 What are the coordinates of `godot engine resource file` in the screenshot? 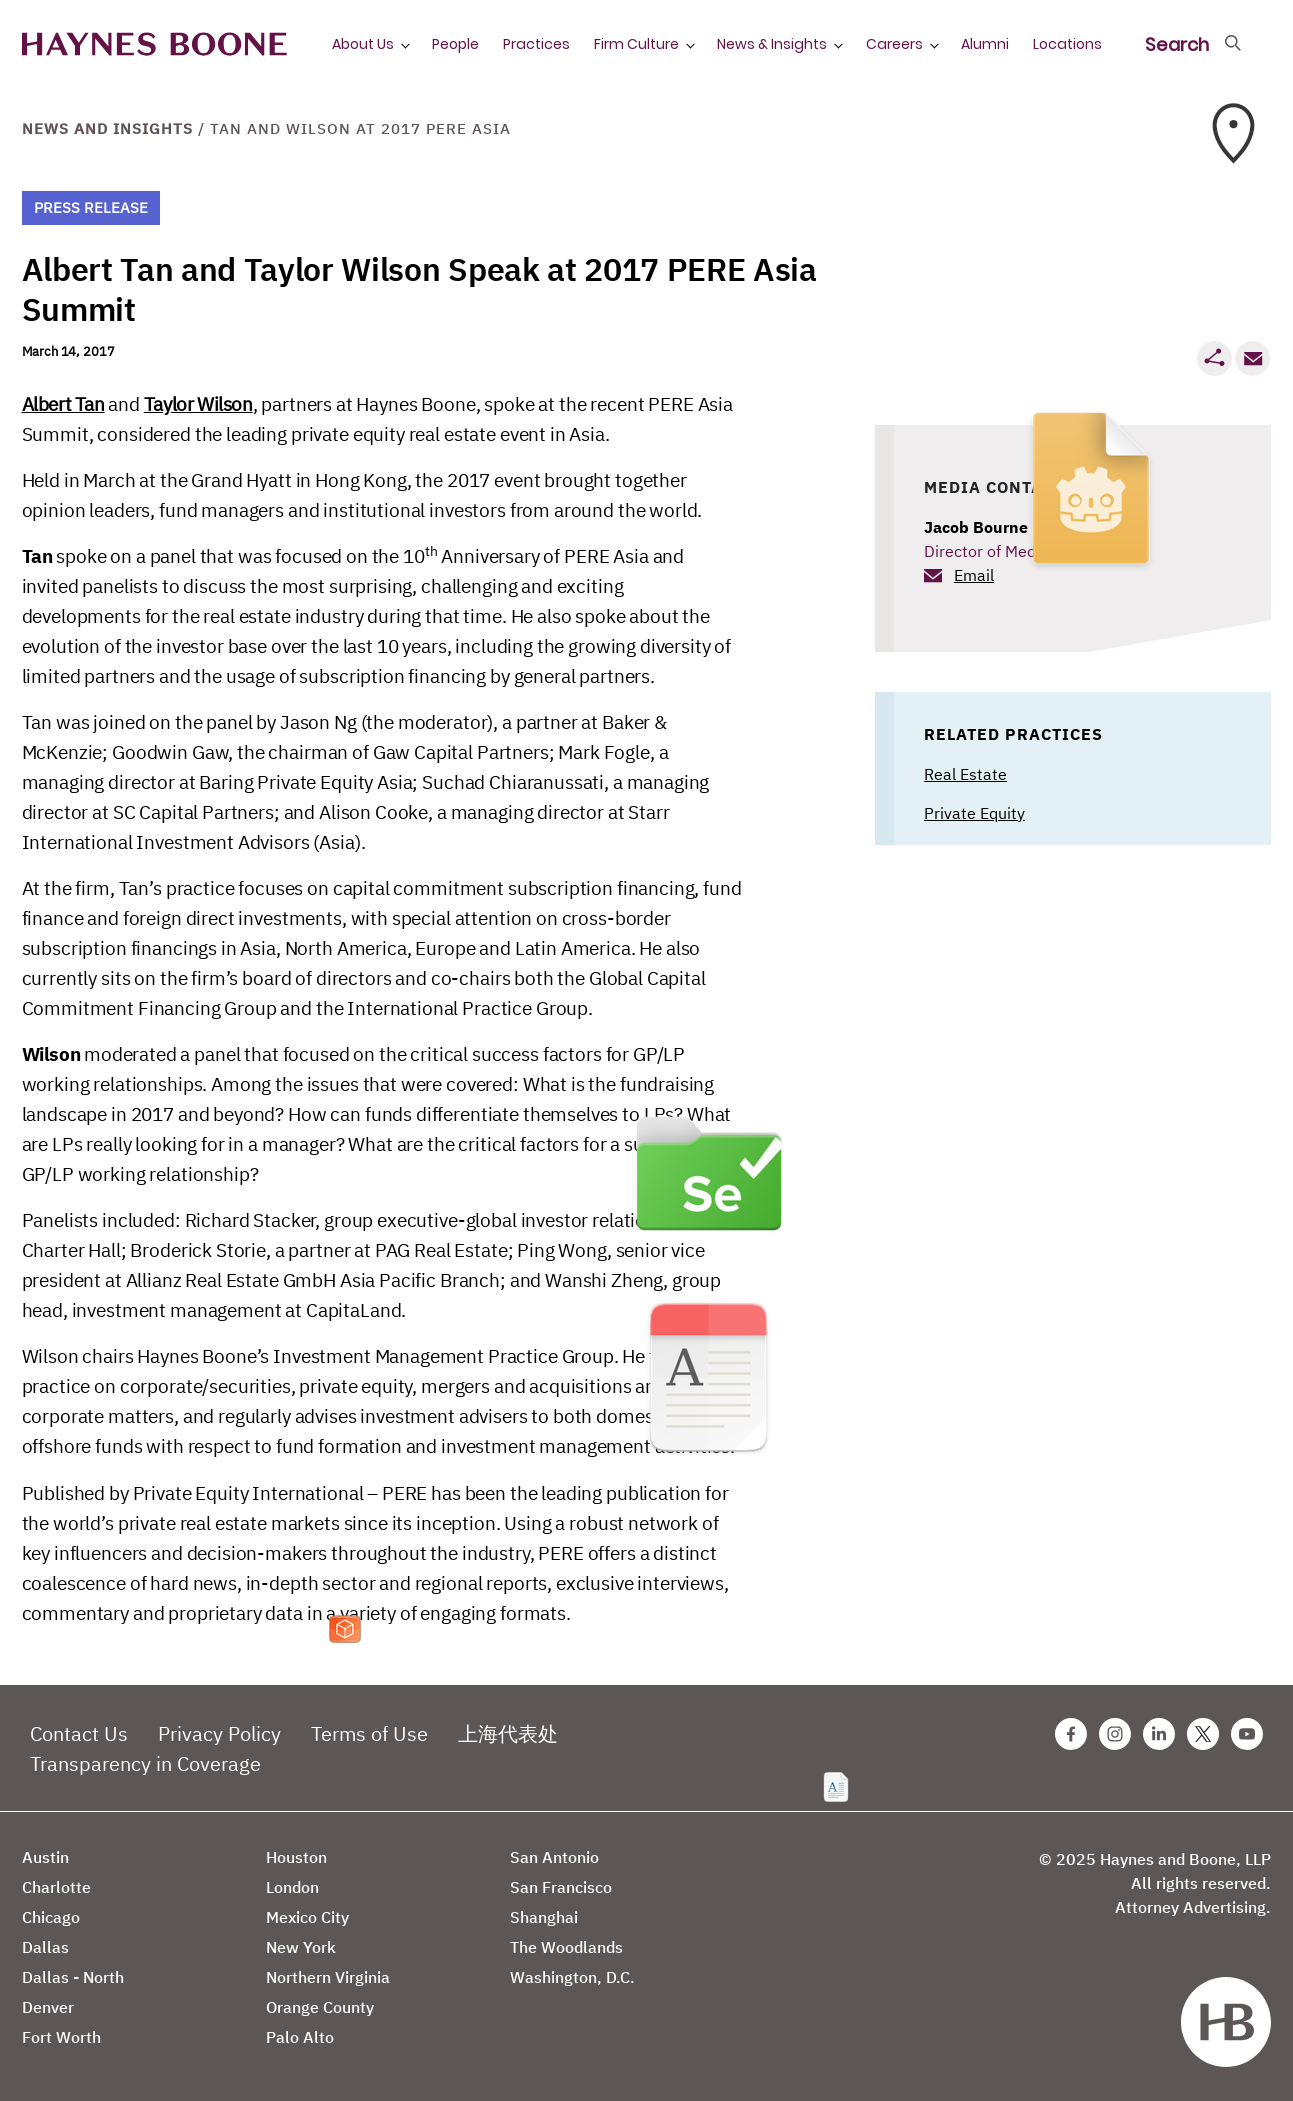 It's located at (1091, 491).